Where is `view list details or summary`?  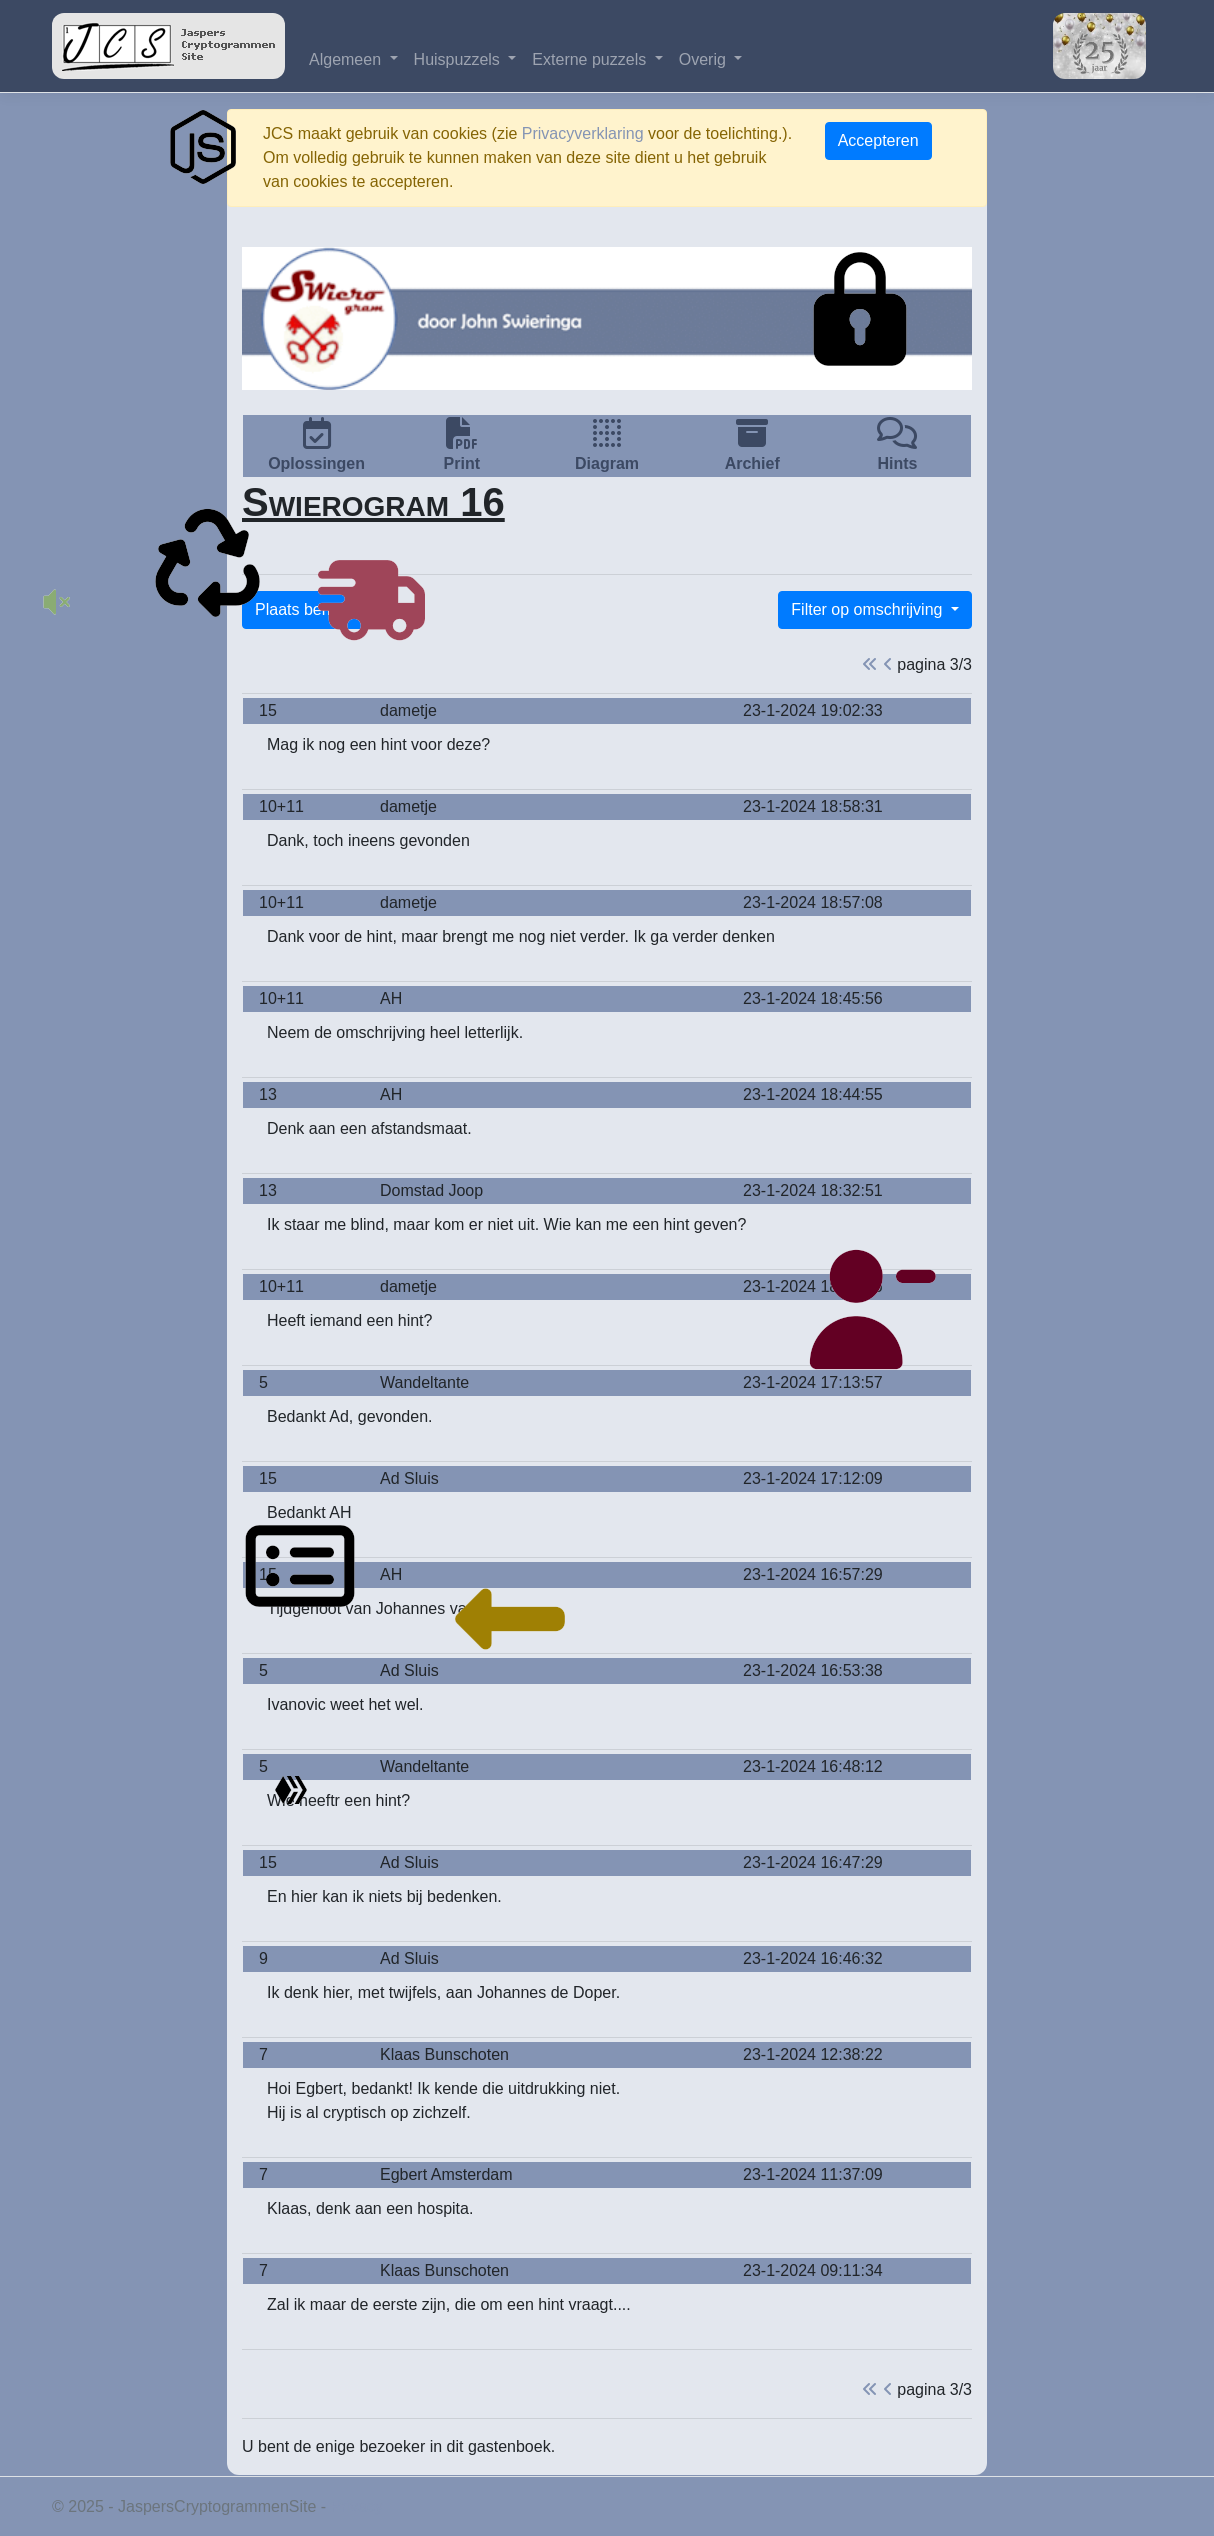 view list details or summary is located at coordinates (300, 1566).